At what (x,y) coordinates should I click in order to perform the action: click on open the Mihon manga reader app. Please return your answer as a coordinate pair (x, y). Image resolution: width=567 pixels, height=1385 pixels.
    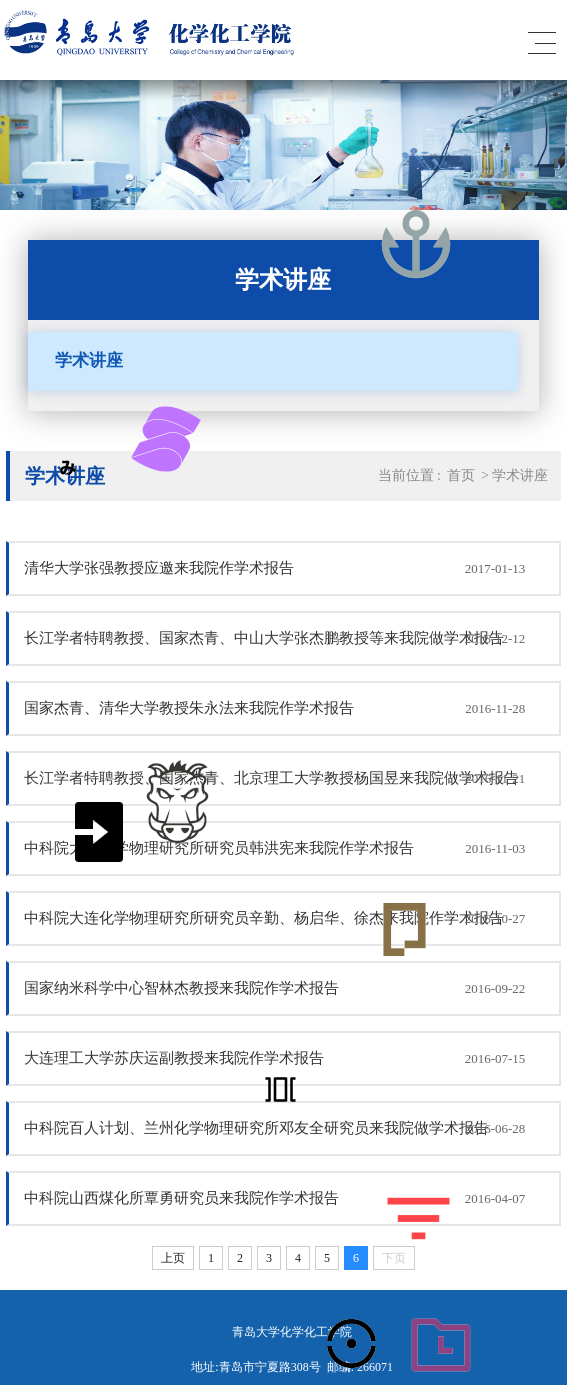
    Looking at the image, I should click on (68, 468).